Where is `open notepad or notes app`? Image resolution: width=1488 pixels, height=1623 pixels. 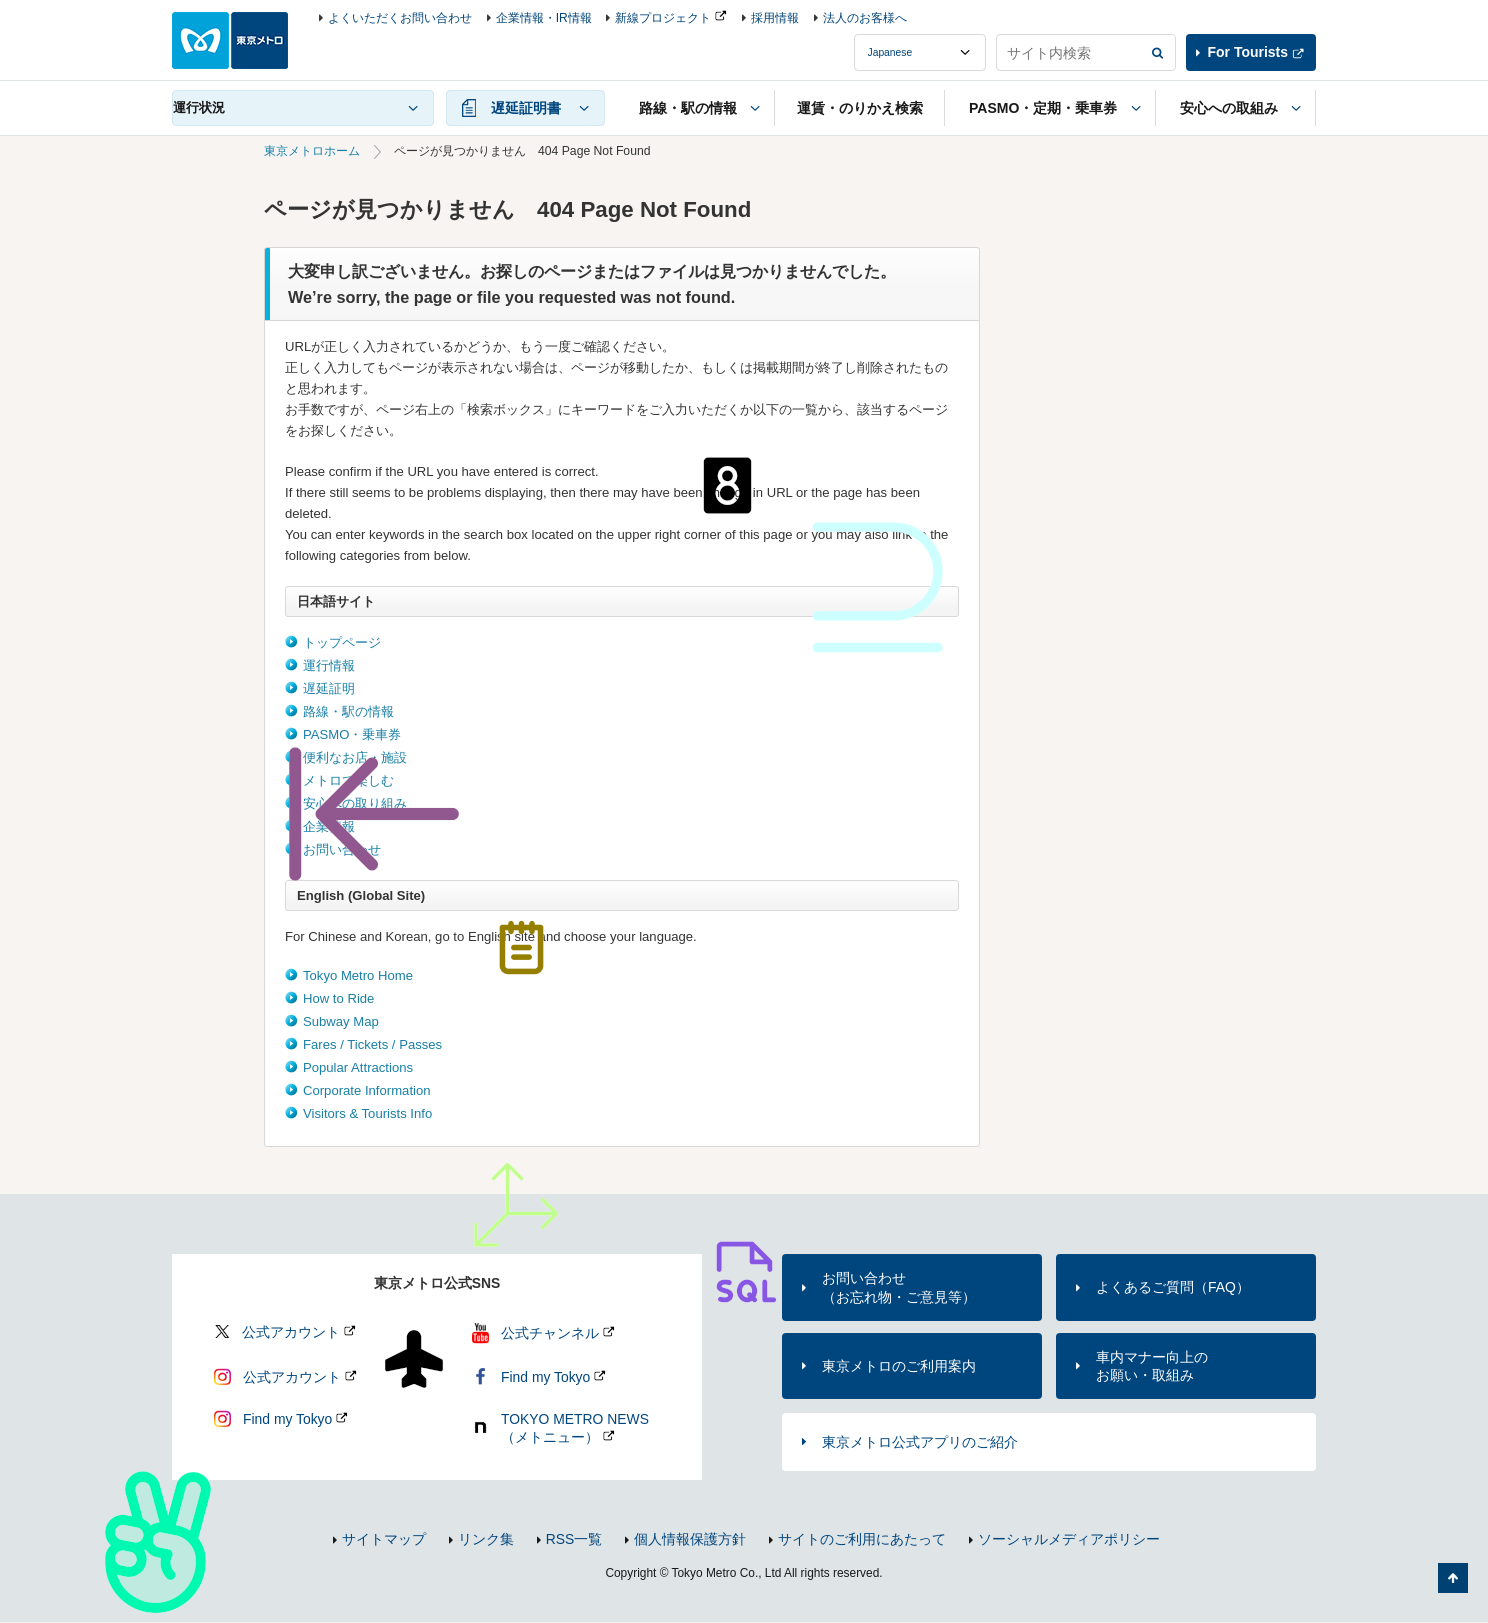
open notepad or notes app is located at coordinates (521, 948).